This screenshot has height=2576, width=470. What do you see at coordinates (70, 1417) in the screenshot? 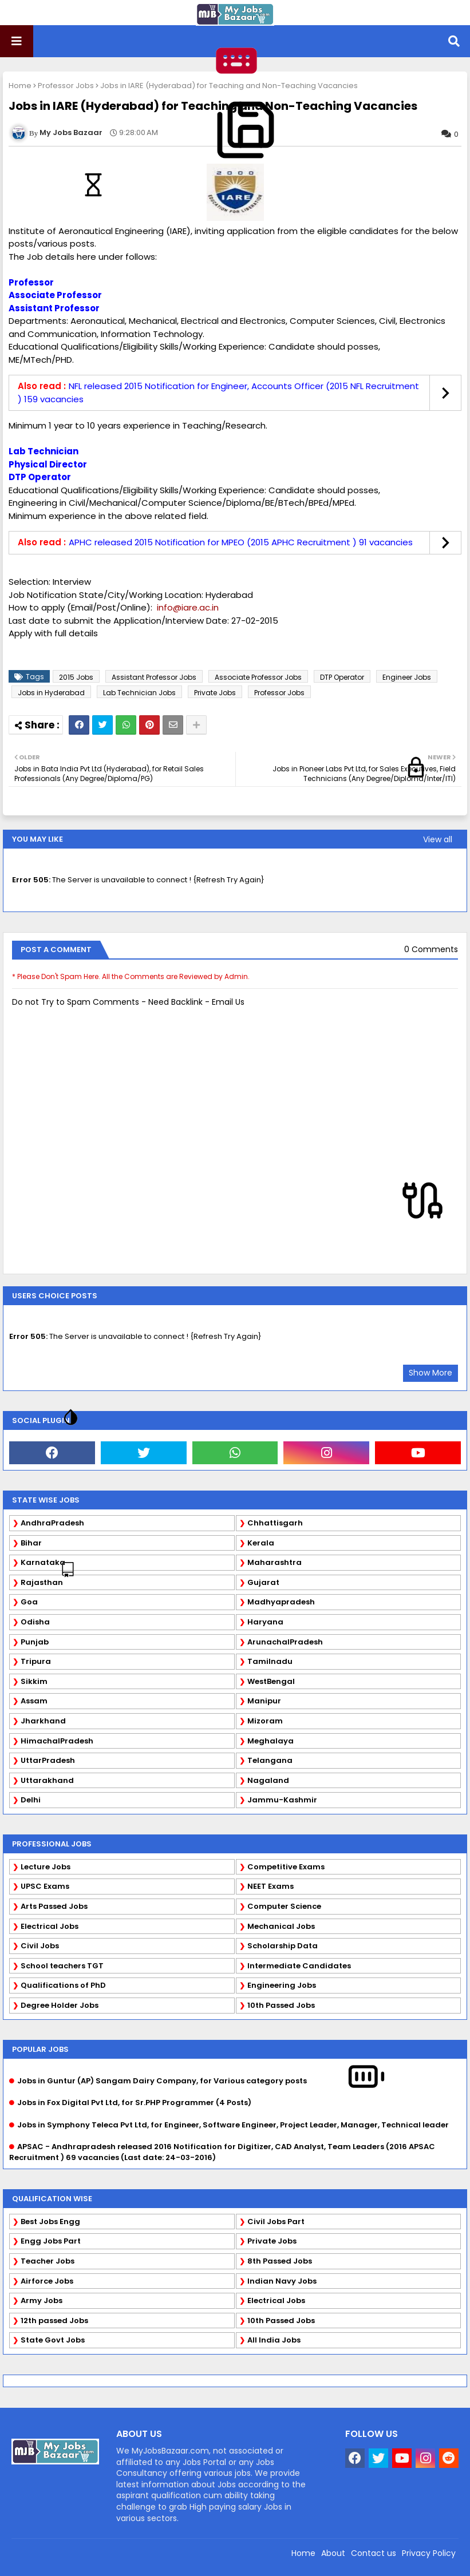
I see `toggle color inversion or contrast settings` at bounding box center [70, 1417].